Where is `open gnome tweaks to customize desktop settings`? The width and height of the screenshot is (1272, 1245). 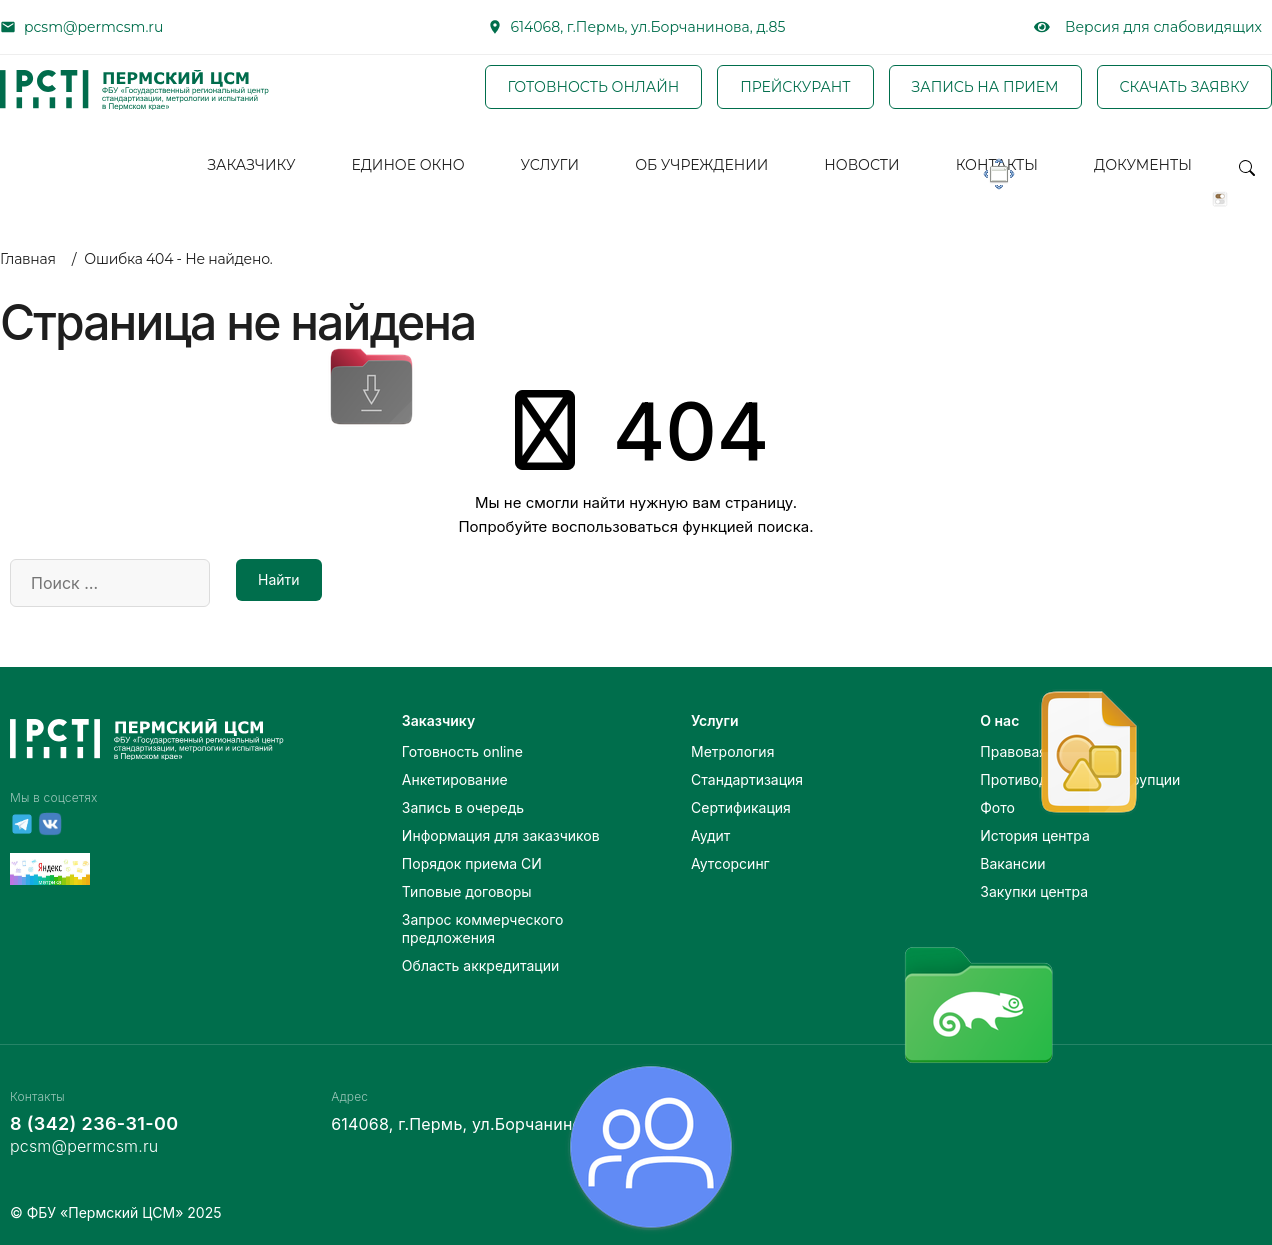 open gnome tweaks to customize desktop settings is located at coordinates (1220, 199).